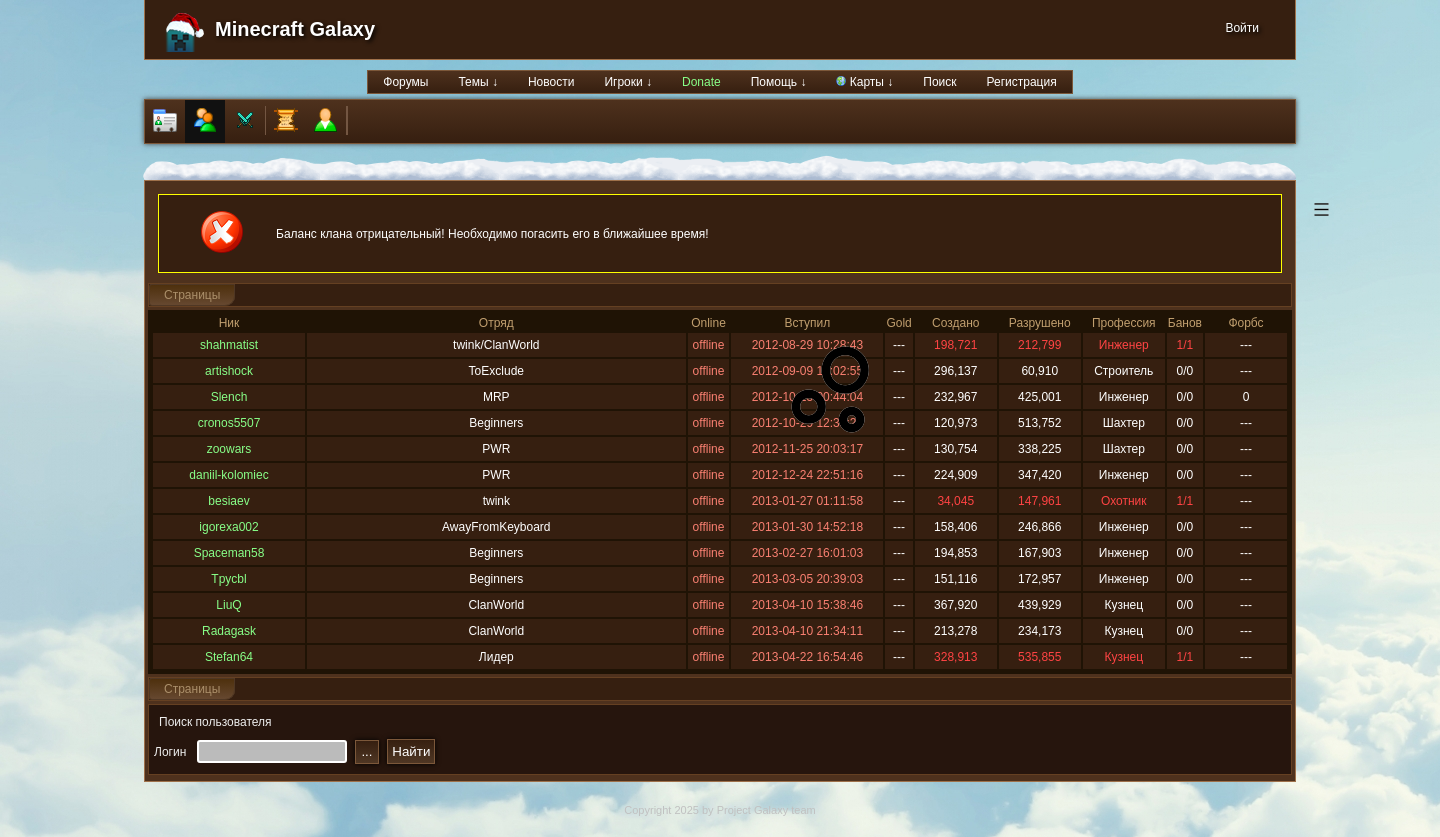  What do you see at coordinates (834, 389) in the screenshot?
I see `view bubble chart visualization` at bounding box center [834, 389].